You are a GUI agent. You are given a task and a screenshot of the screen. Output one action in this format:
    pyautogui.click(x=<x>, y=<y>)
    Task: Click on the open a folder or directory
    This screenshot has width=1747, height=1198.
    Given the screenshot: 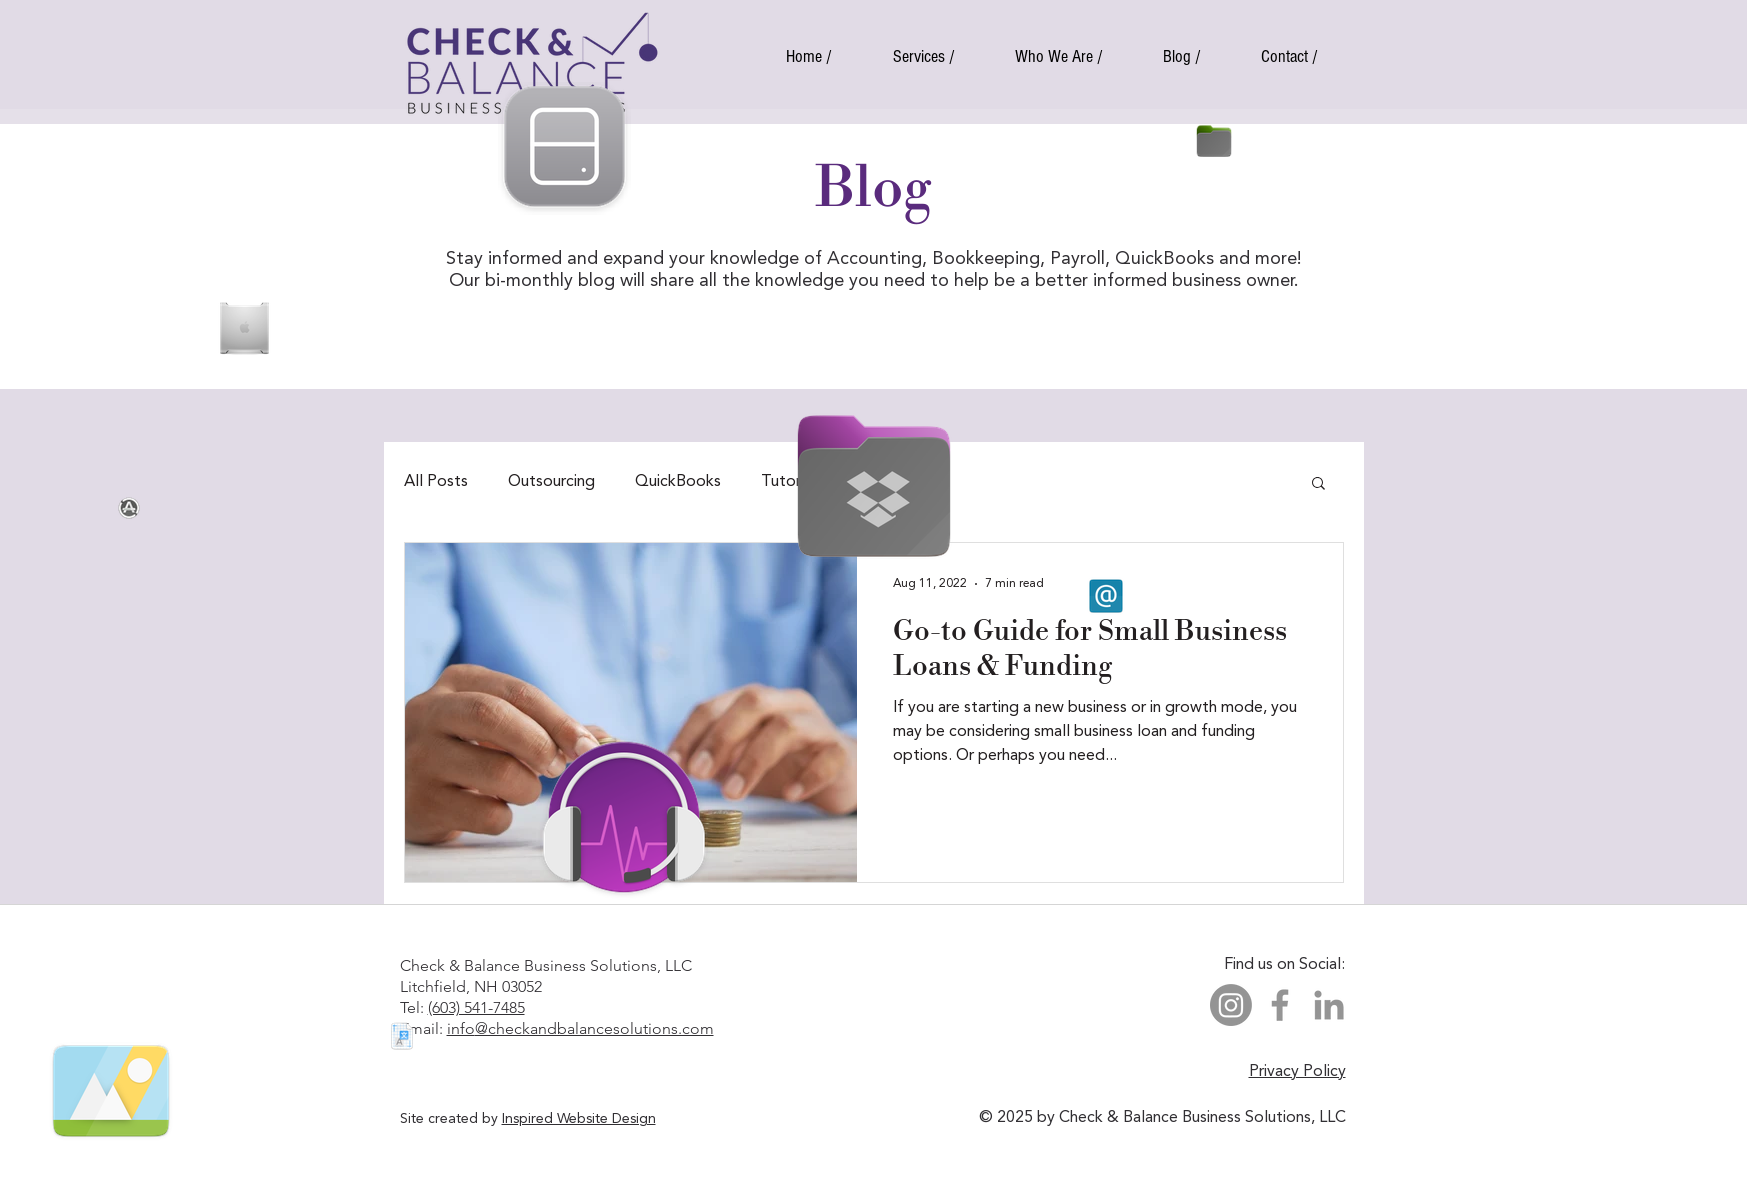 What is the action you would take?
    pyautogui.click(x=1214, y=141)
    